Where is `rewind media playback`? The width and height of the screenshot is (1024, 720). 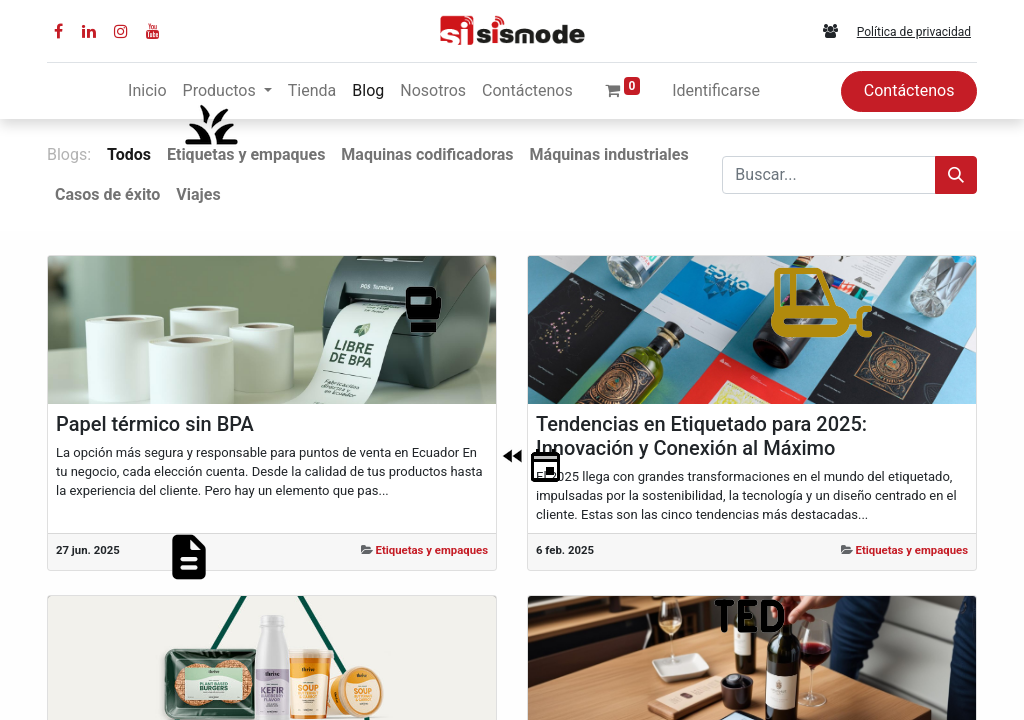 rewind media playback is located at coordinates (513, 456).